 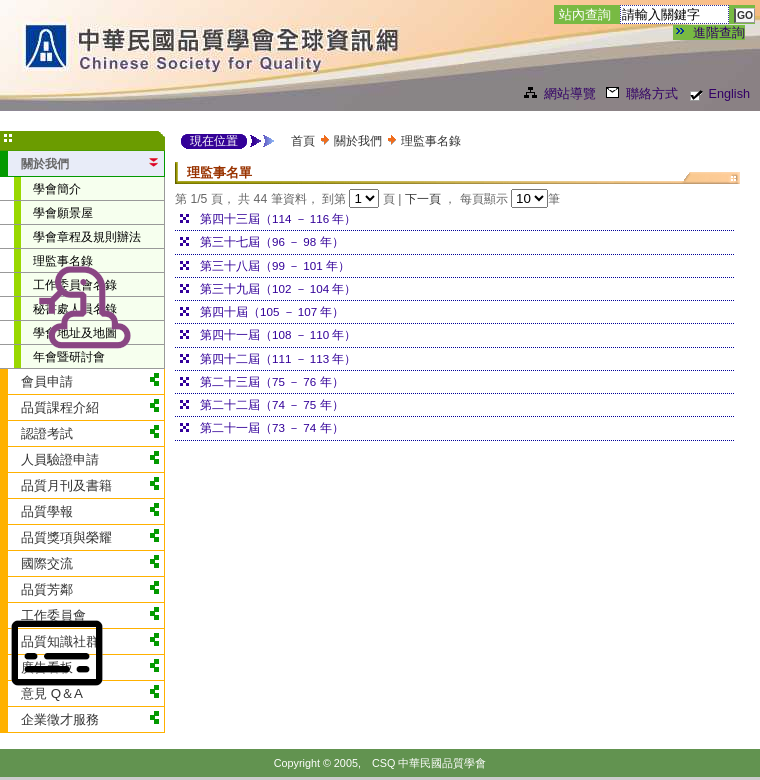 What do you see at coordinates (86, 310) in the screenshot?
I see `python file or python language indicator` at bounding box center [86, 310].